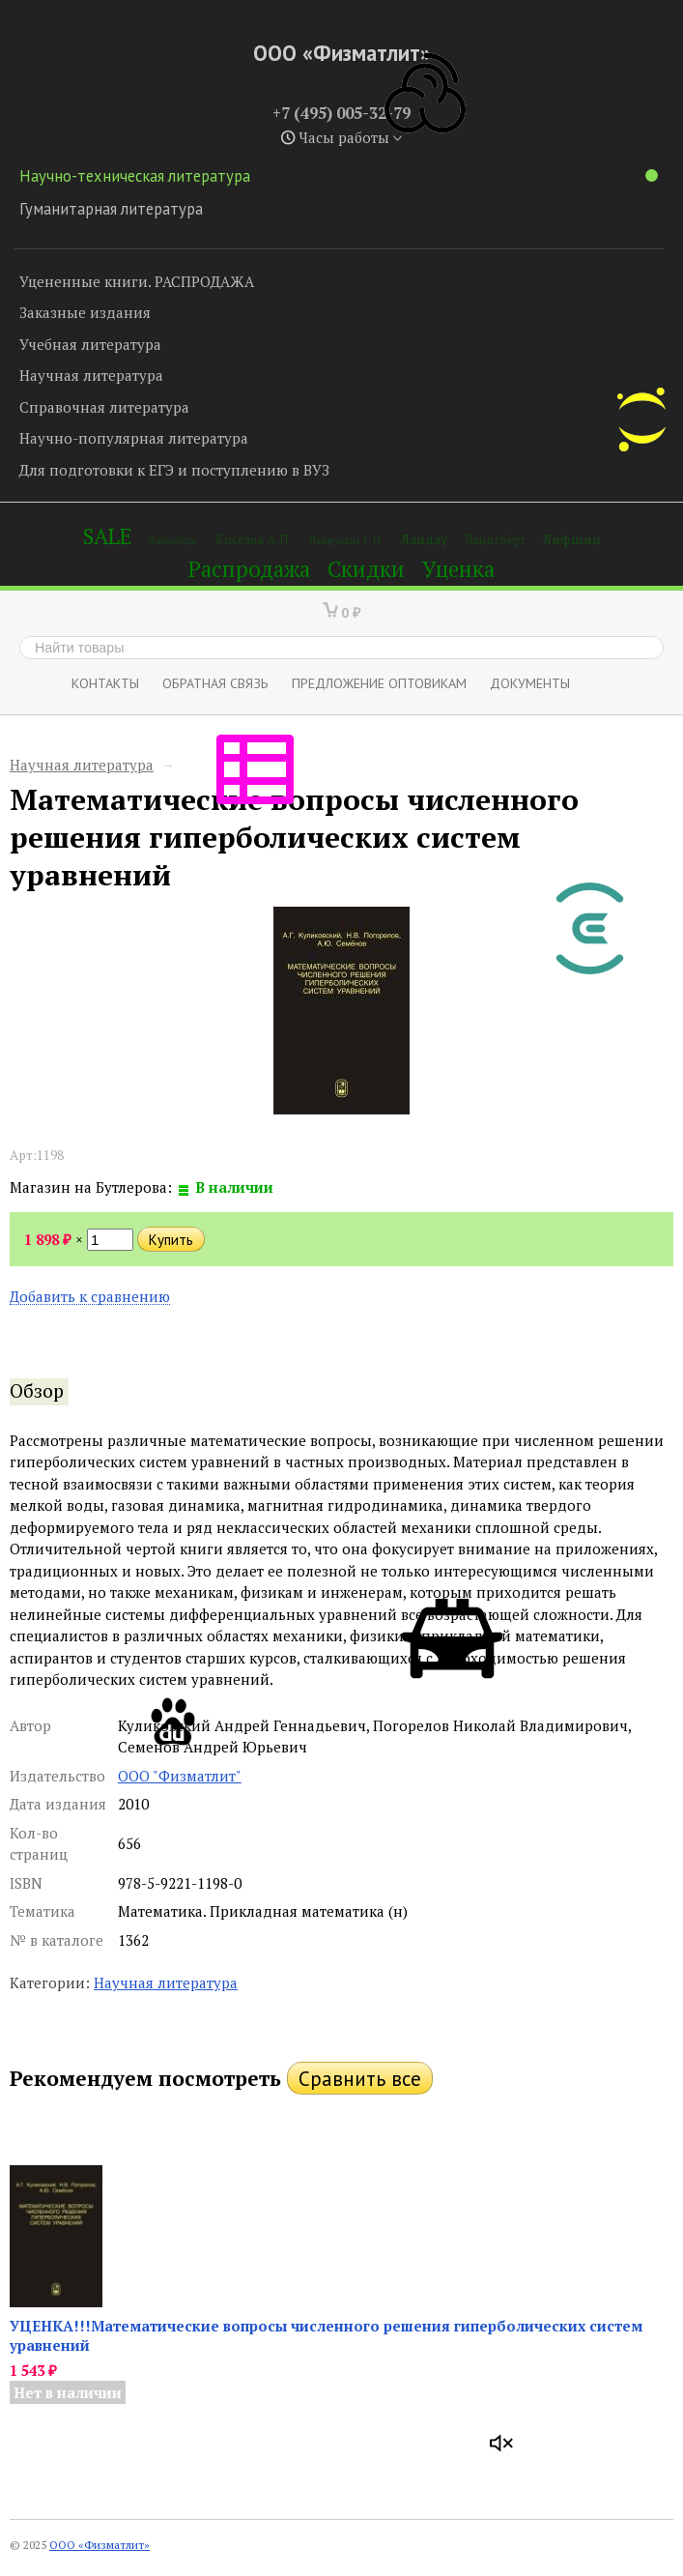 Image resolution: width=683 pixels, height=2576 pixels. I want to click on sonarqube cloud logo, so click(425, 93).